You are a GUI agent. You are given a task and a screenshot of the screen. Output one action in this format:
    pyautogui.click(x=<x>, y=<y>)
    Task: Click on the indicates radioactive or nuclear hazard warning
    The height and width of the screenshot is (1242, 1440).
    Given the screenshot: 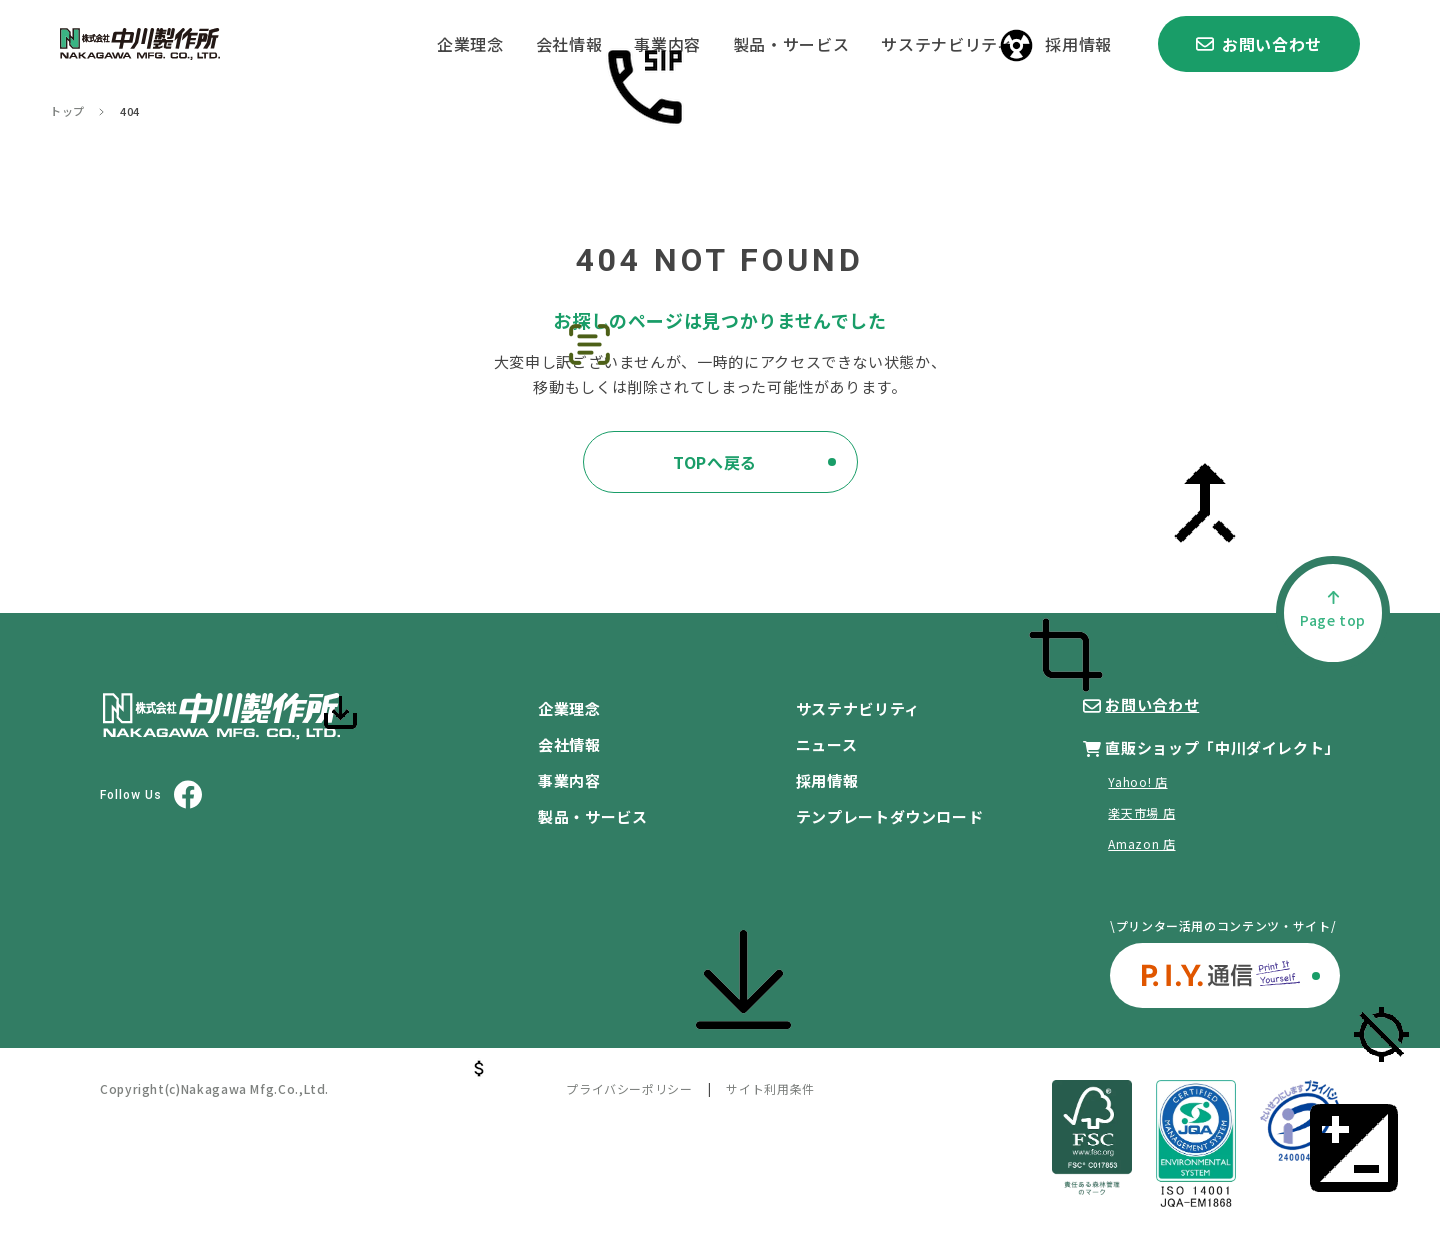 What is the action you would take?
    pyautogui.click(x=1016, y=45)
    